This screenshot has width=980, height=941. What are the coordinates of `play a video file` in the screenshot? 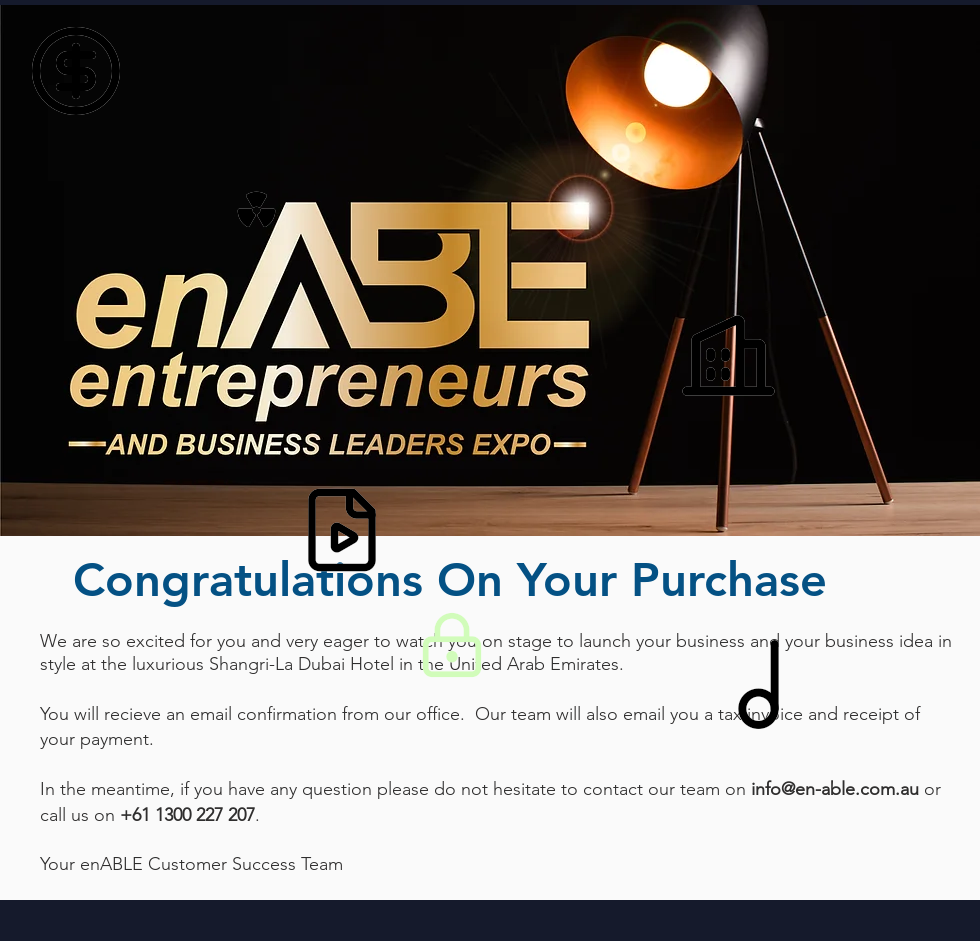 It's located at (342, 530).